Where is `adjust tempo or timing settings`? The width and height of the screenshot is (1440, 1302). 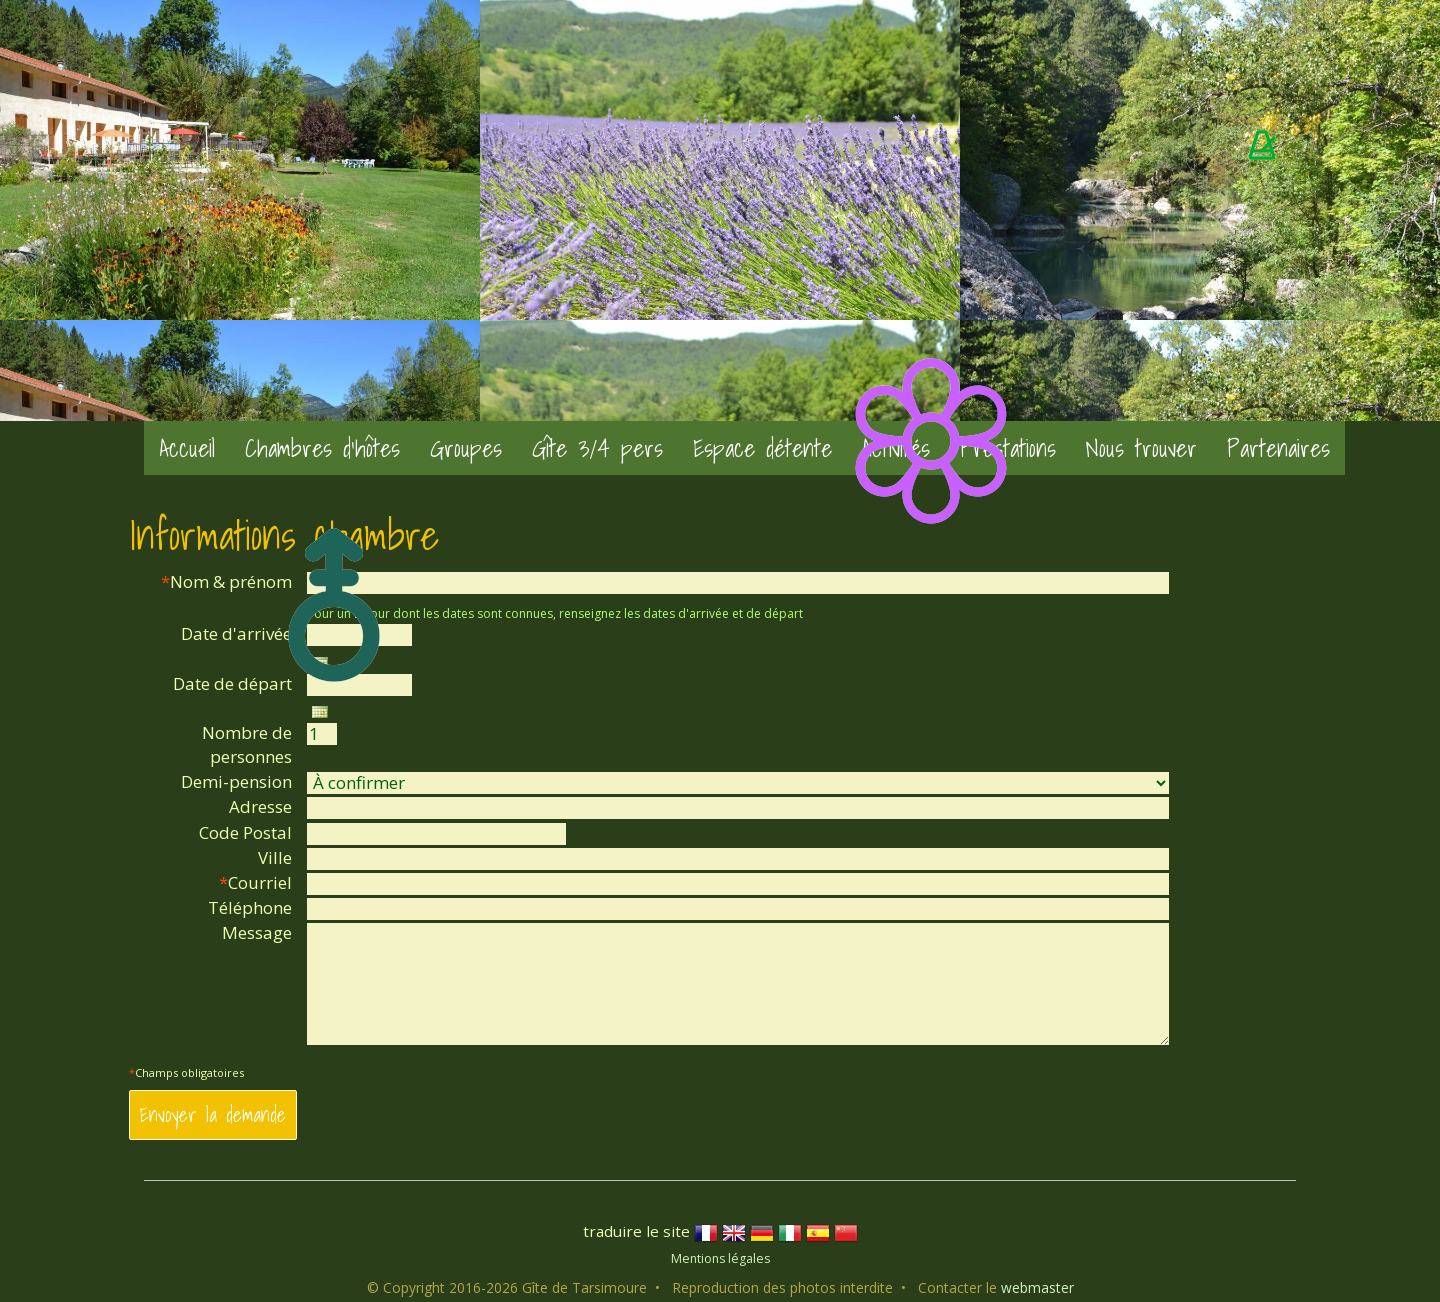 adjust tempo or timing settings is located at coordinates (1262, 145).